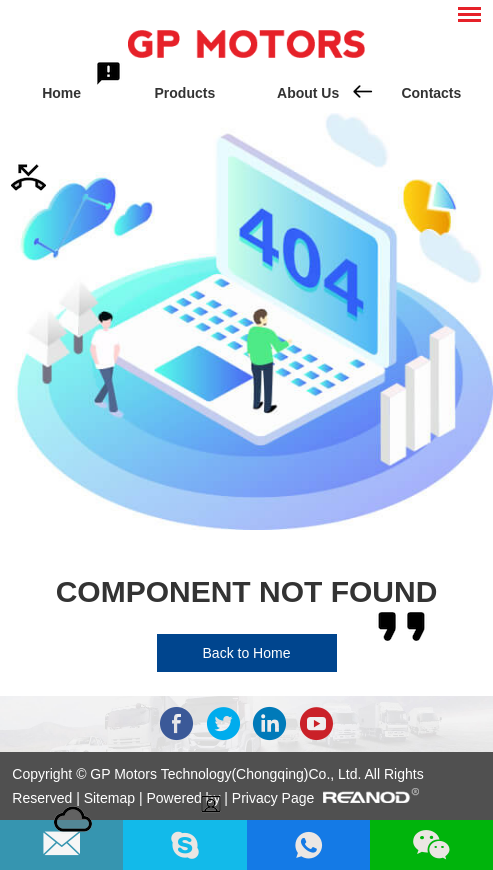  I want to click on view announcements or alerts, so click(108, 73).